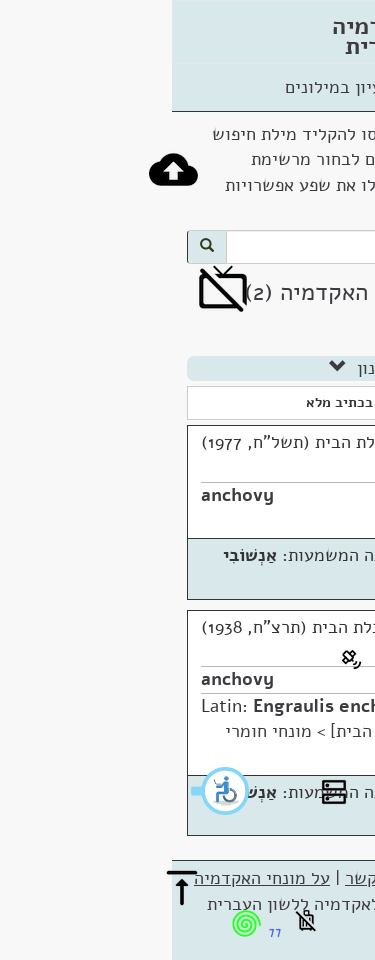  I want to click on displays the number 77 as a label or badge, so click(275, 933).